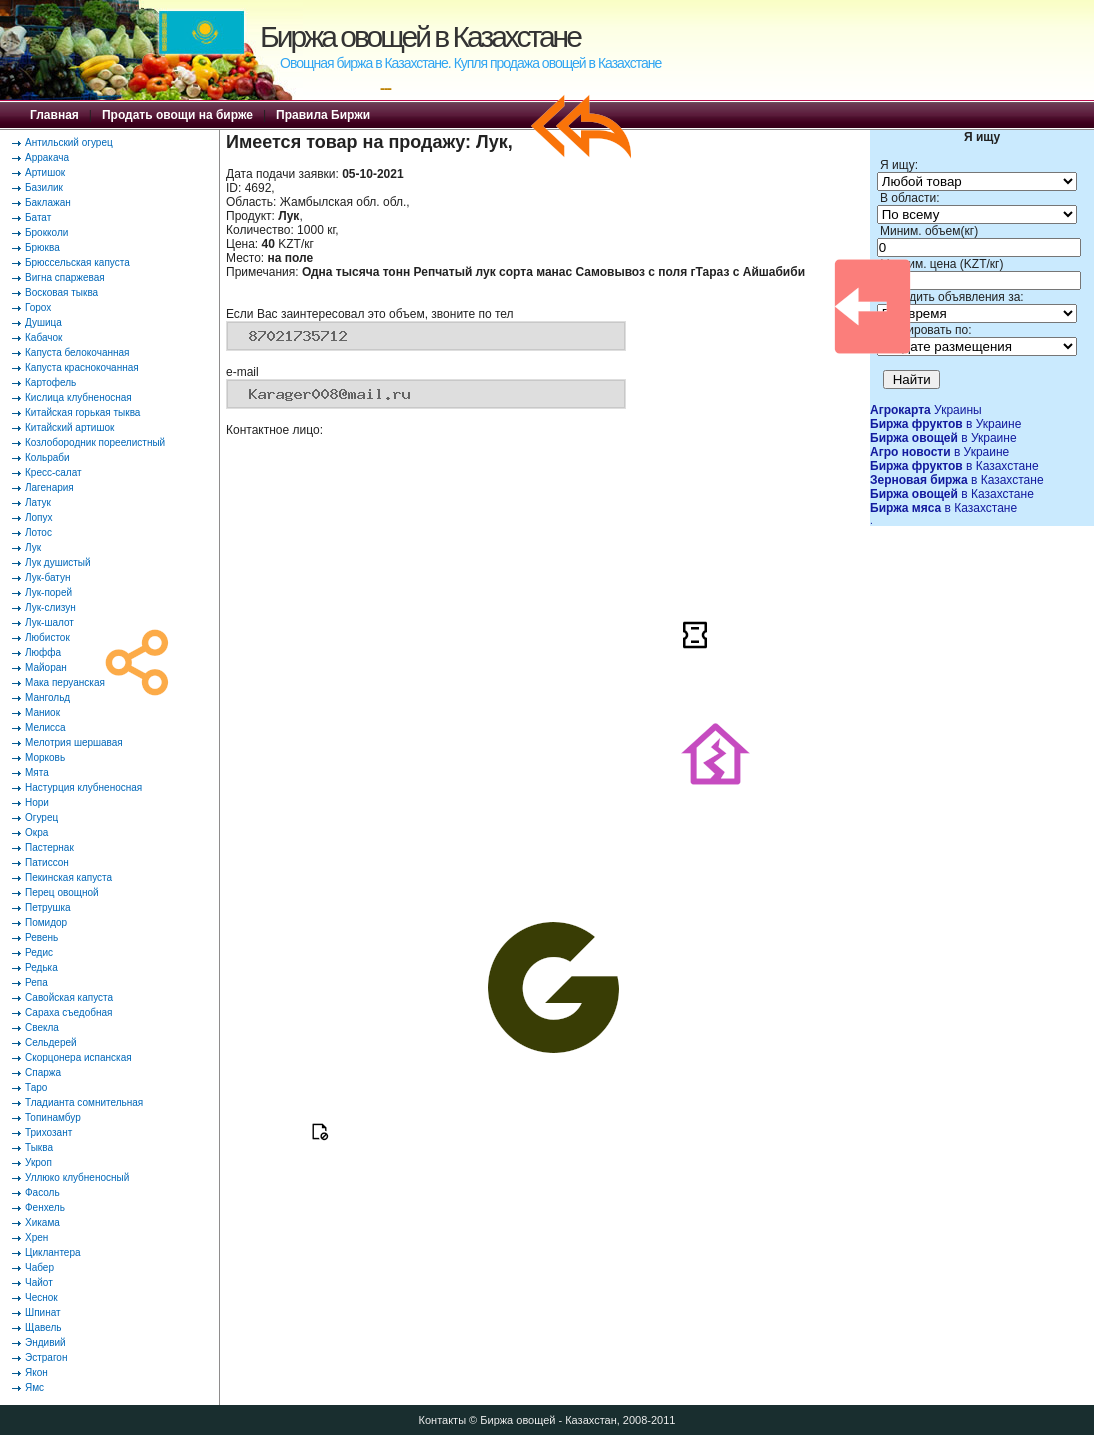  I want to click on share this content, so click(138, 662).